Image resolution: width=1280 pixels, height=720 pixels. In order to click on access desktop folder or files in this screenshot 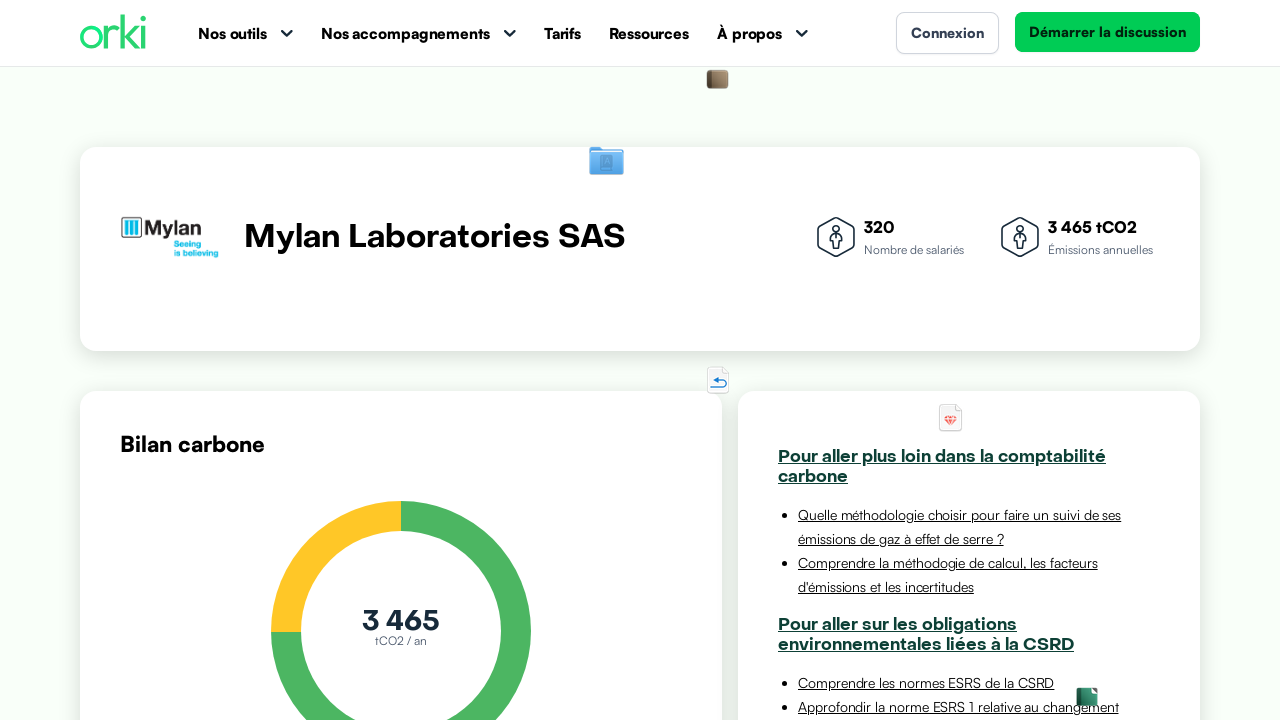, I will do `click(717, 78)`.